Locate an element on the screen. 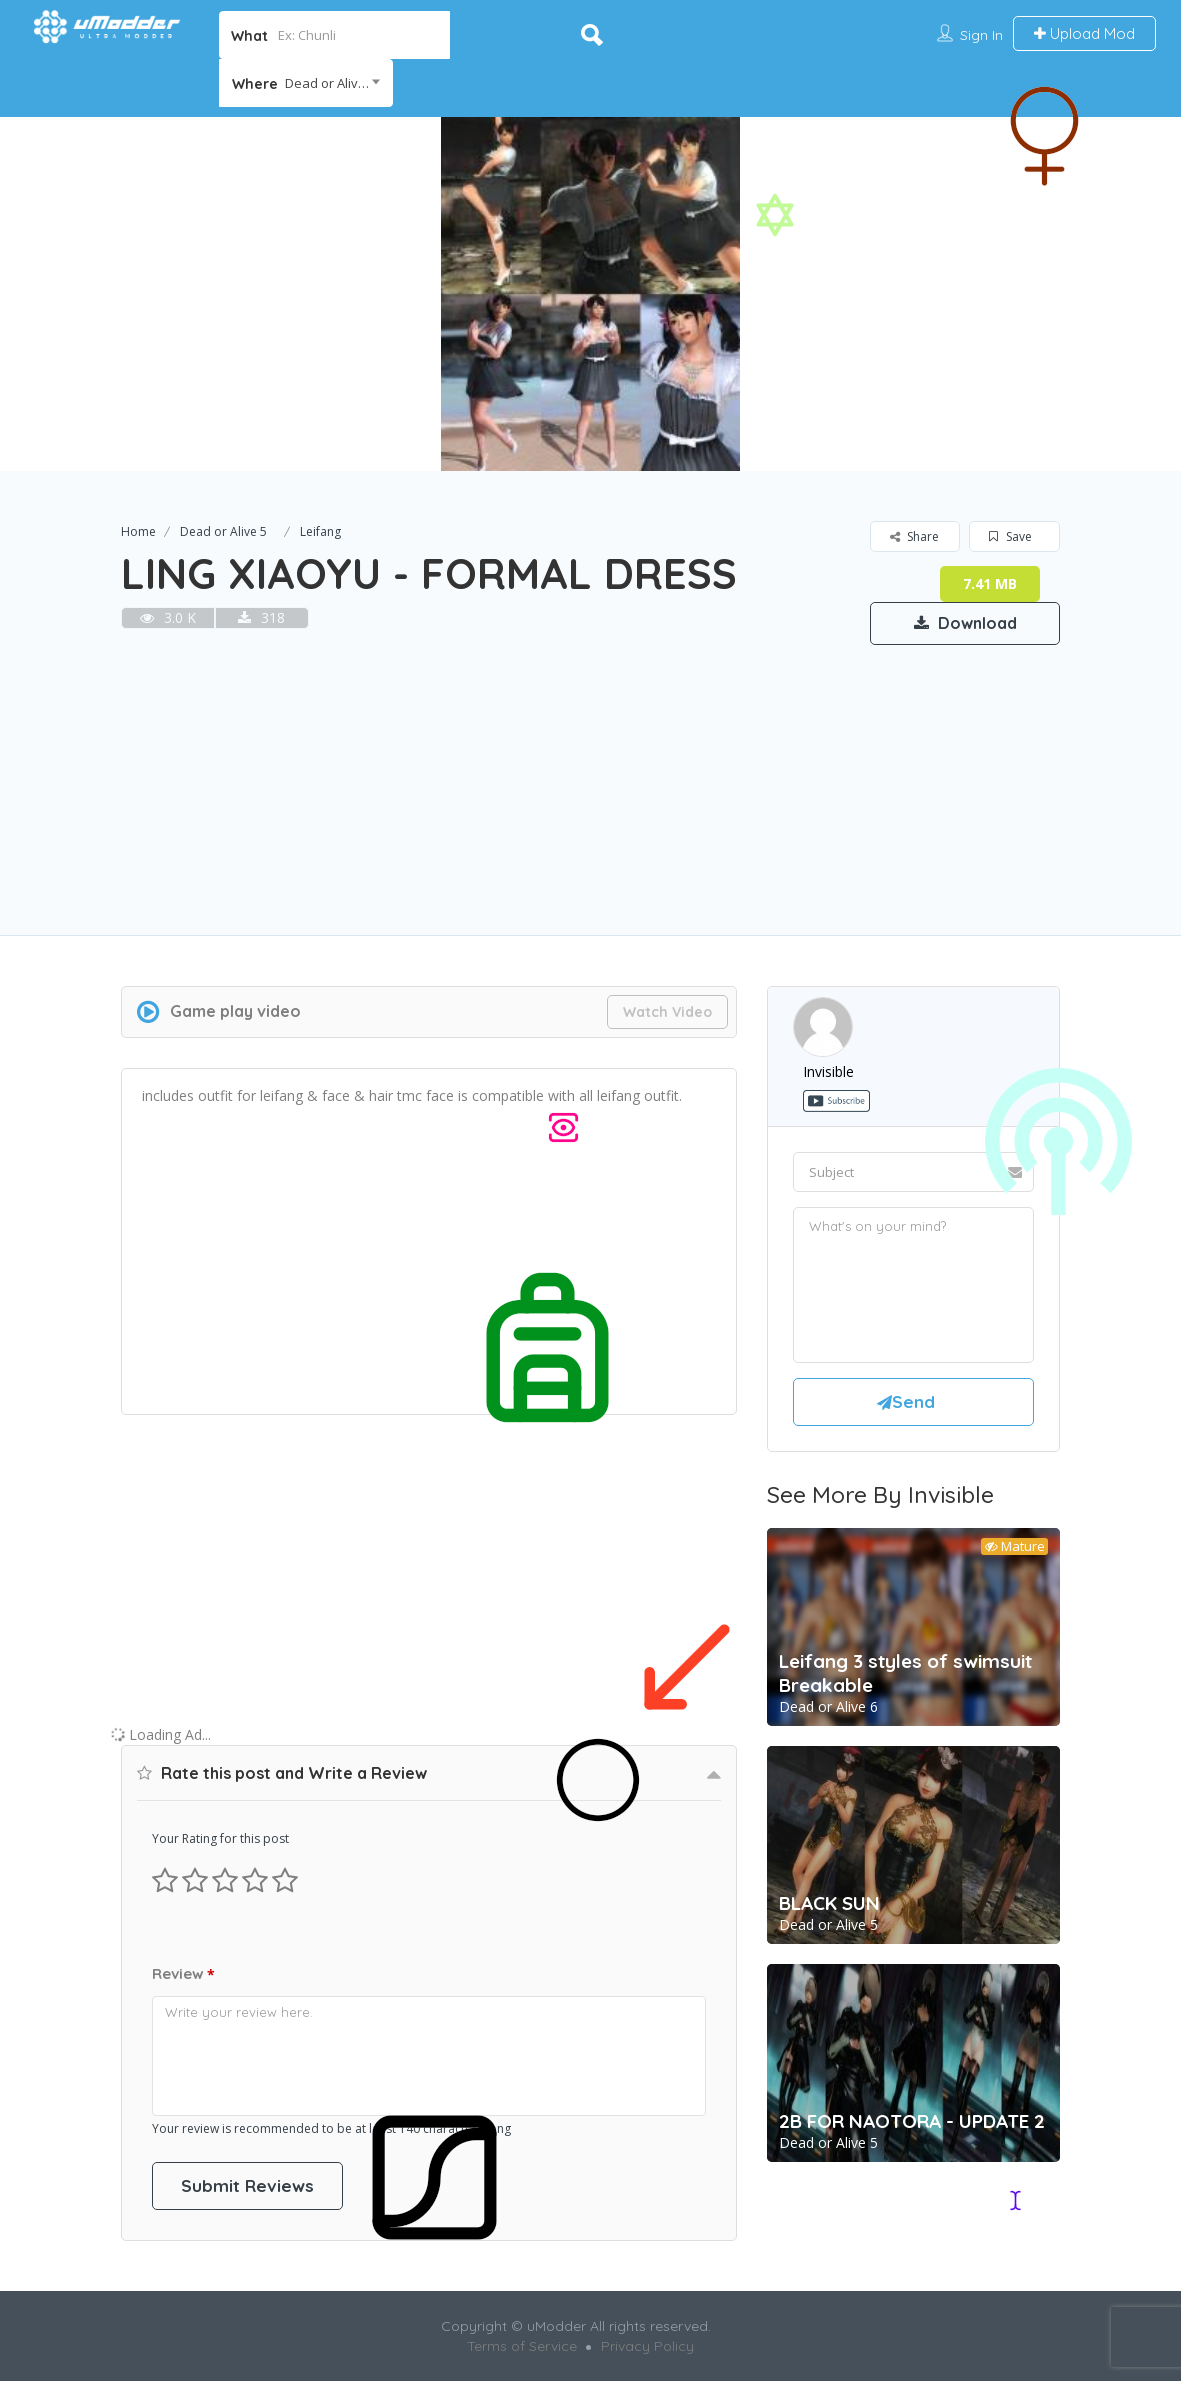  unselected radio button or checkbox option is located at coordinates (598, 1780).